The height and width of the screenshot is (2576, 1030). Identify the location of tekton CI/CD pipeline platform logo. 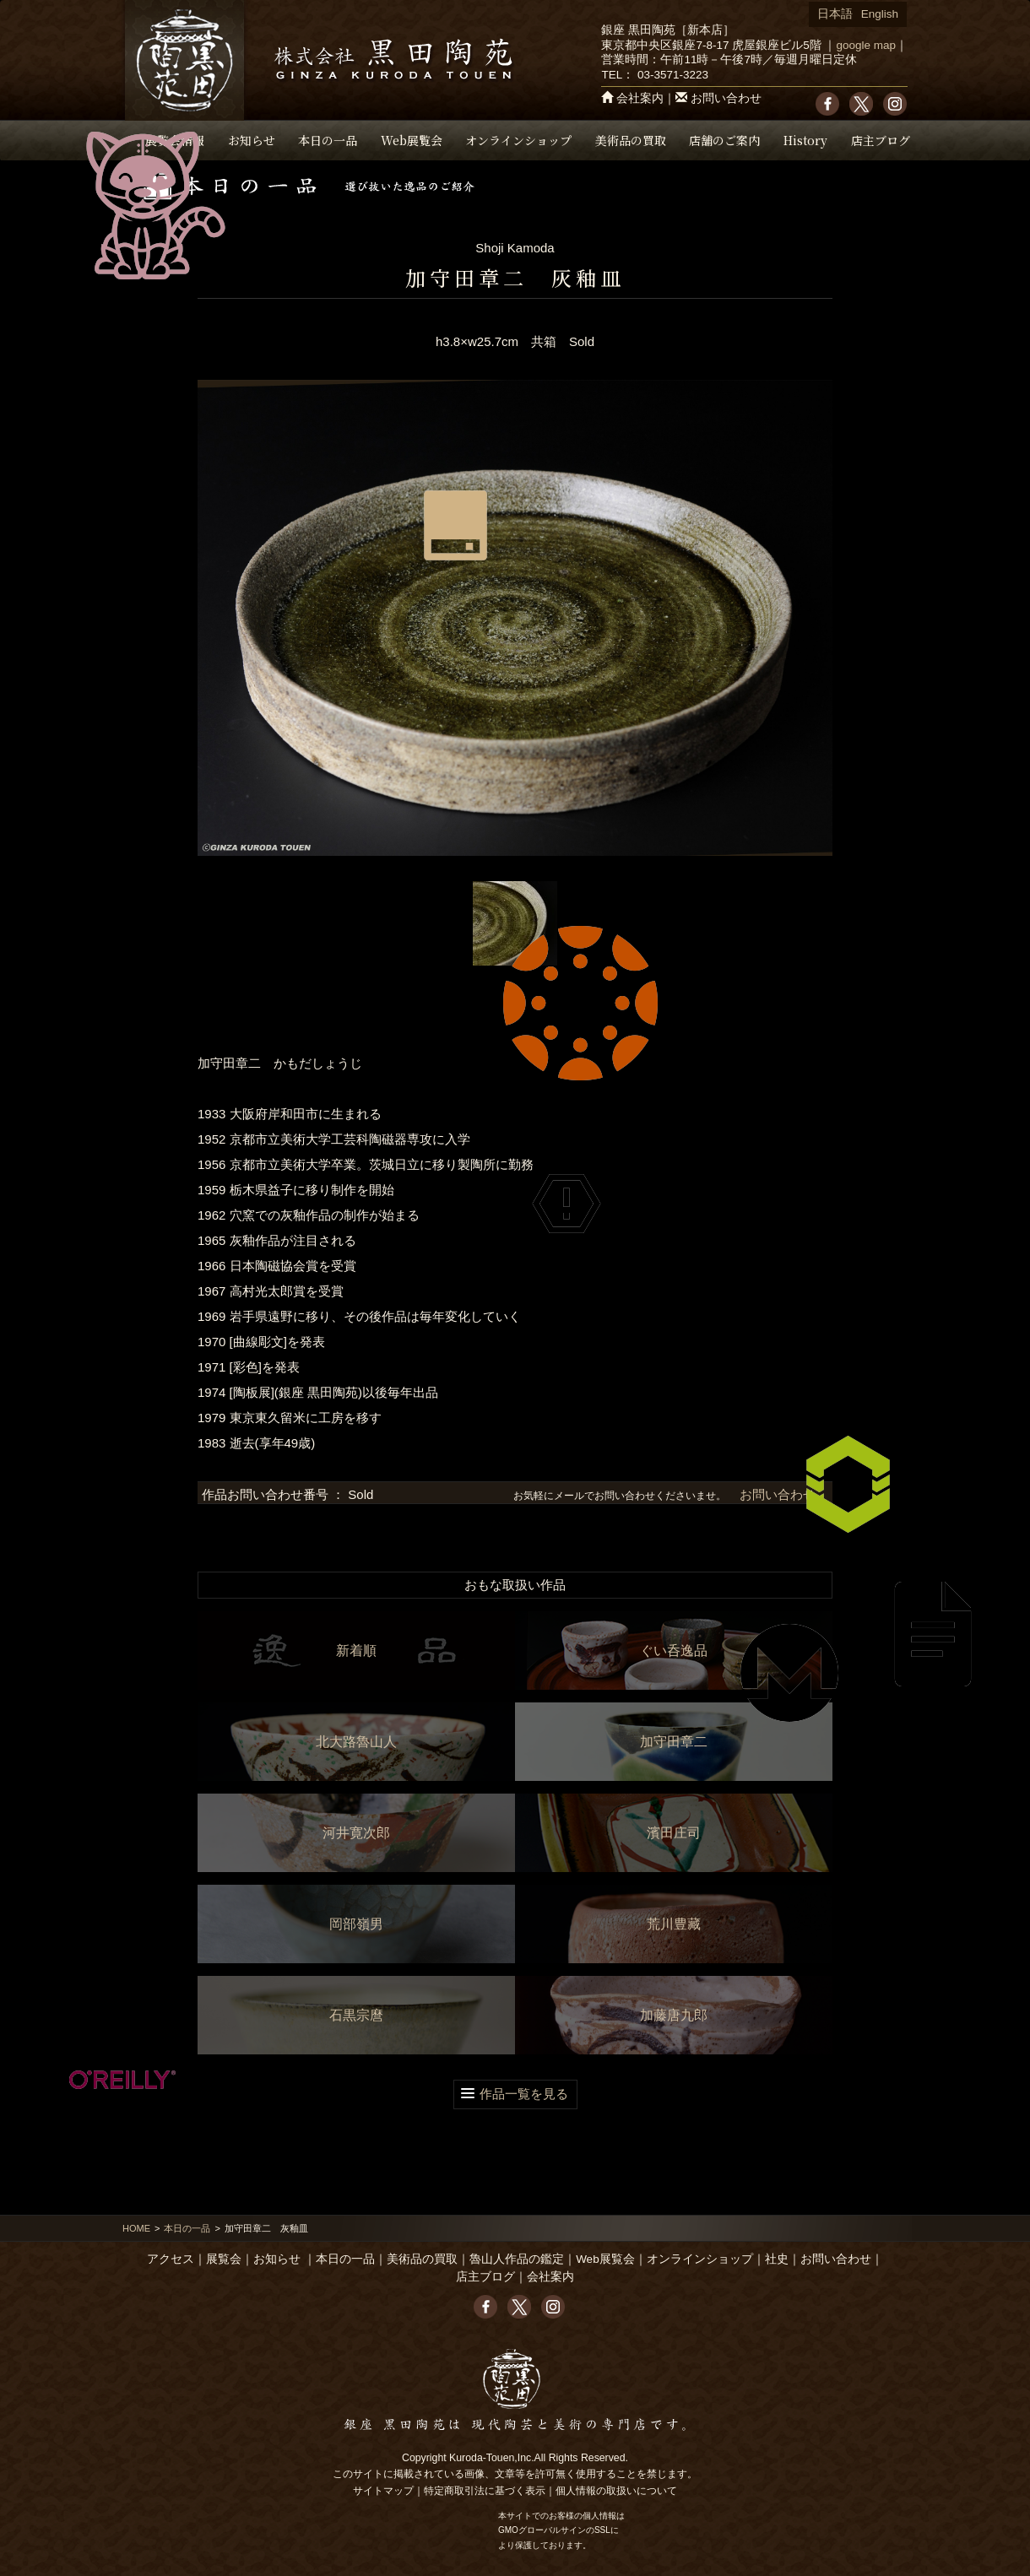
(155, 205).